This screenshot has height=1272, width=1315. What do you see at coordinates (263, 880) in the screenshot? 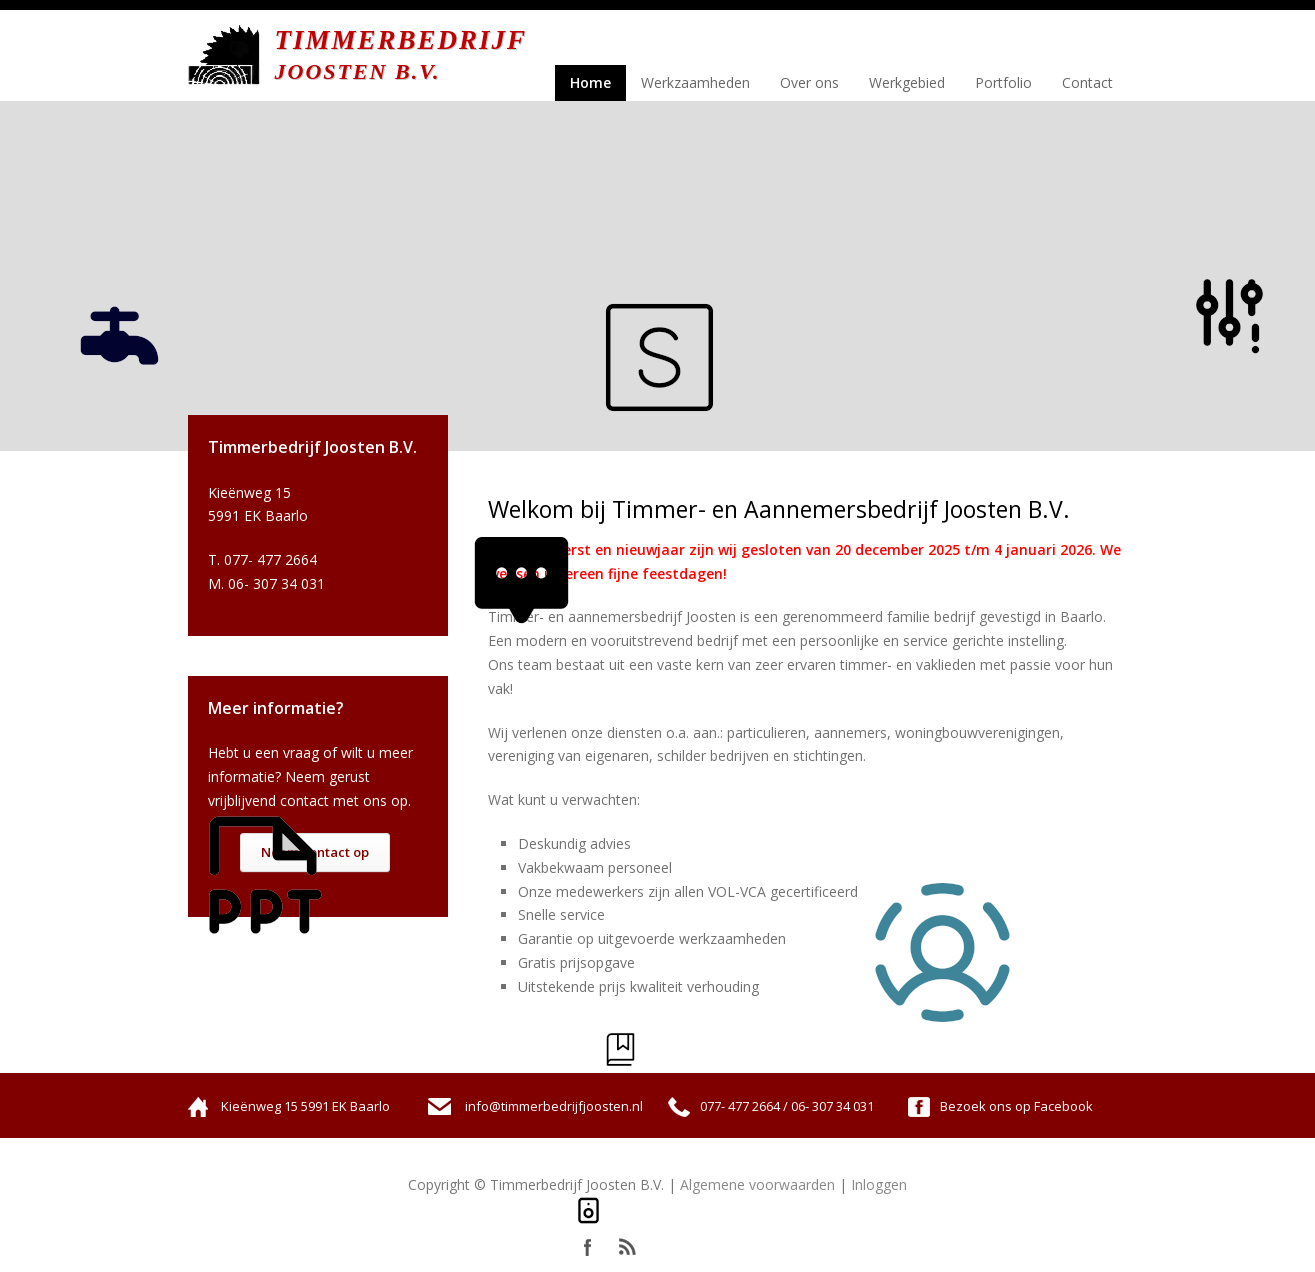
I see `open a PowerPoint presentation file` at bounding box center [263, 880].